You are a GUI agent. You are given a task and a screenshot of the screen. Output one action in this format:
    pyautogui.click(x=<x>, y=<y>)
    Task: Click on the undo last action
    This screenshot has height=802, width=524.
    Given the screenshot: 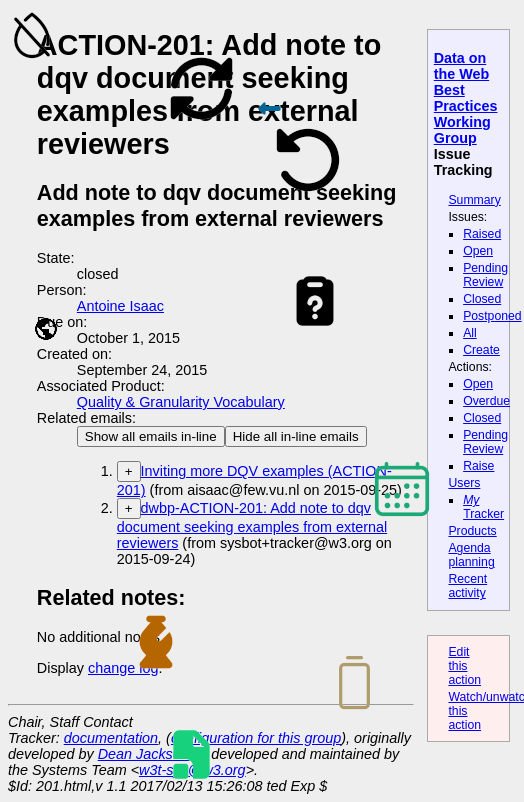 What is the action you would take?
    pyautogui.click(x=308, y=160)
    